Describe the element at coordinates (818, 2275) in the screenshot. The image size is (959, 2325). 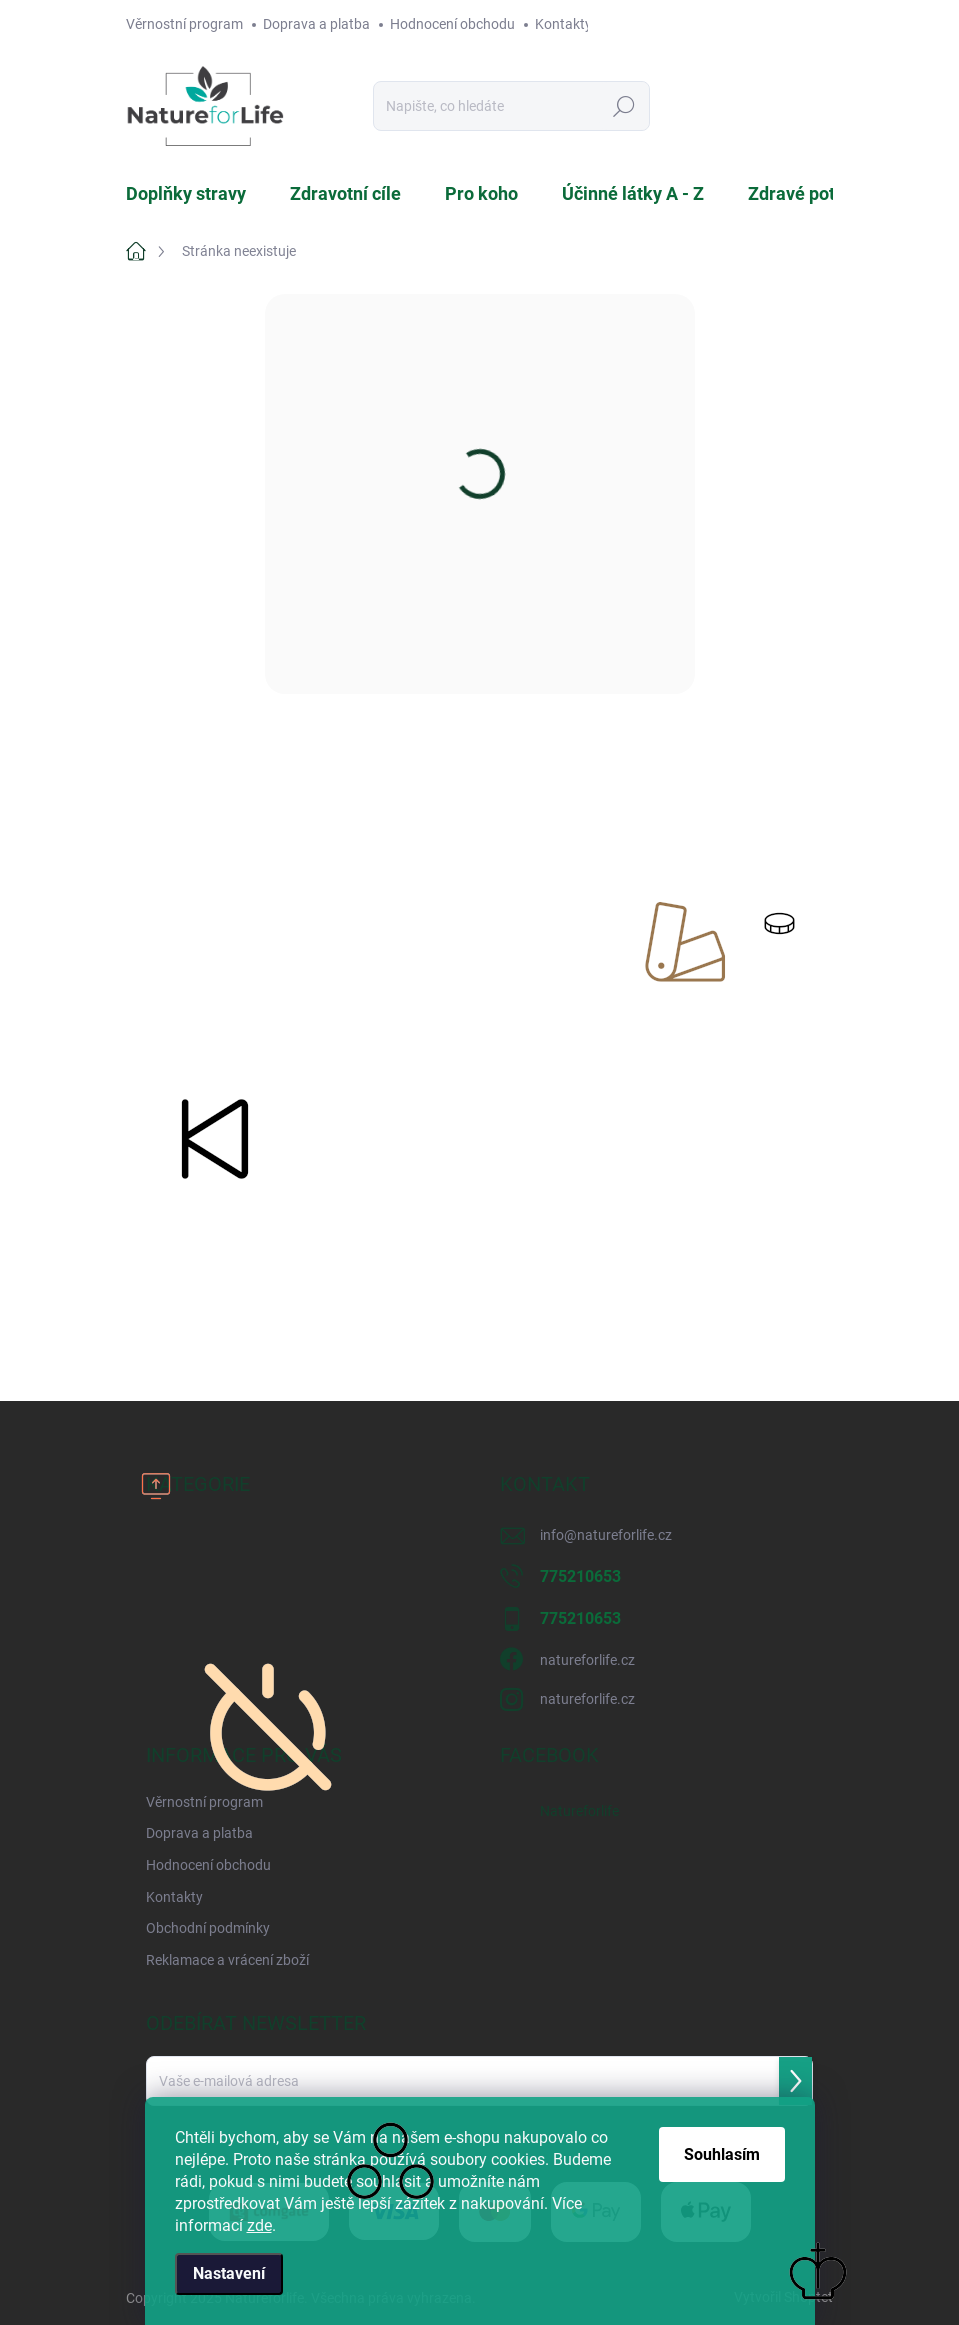
I see `indicates premium or royal status` at that location.